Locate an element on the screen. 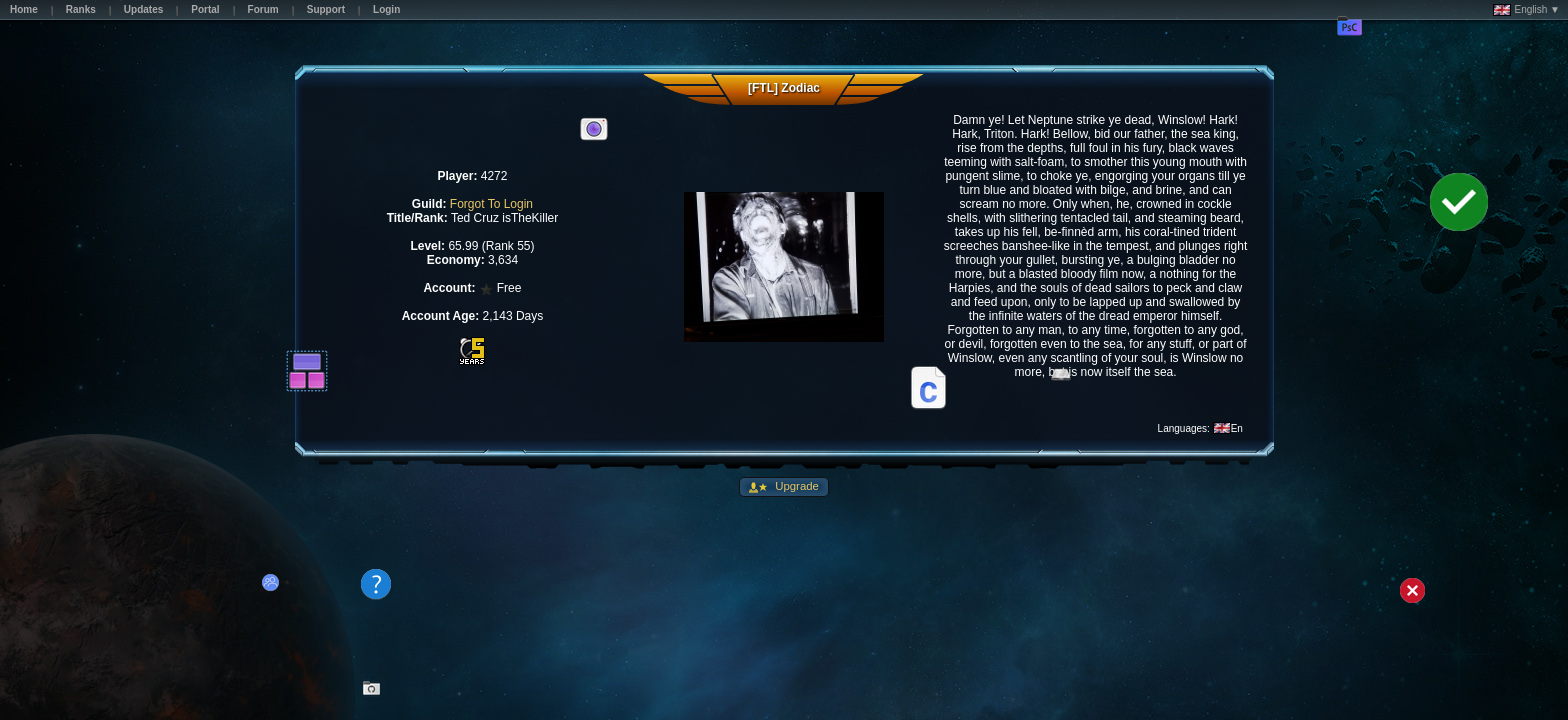 This screenshot has height=720, width=1568. open folder containing adobe photoshop classic files is located at coordinates (1349, 26).